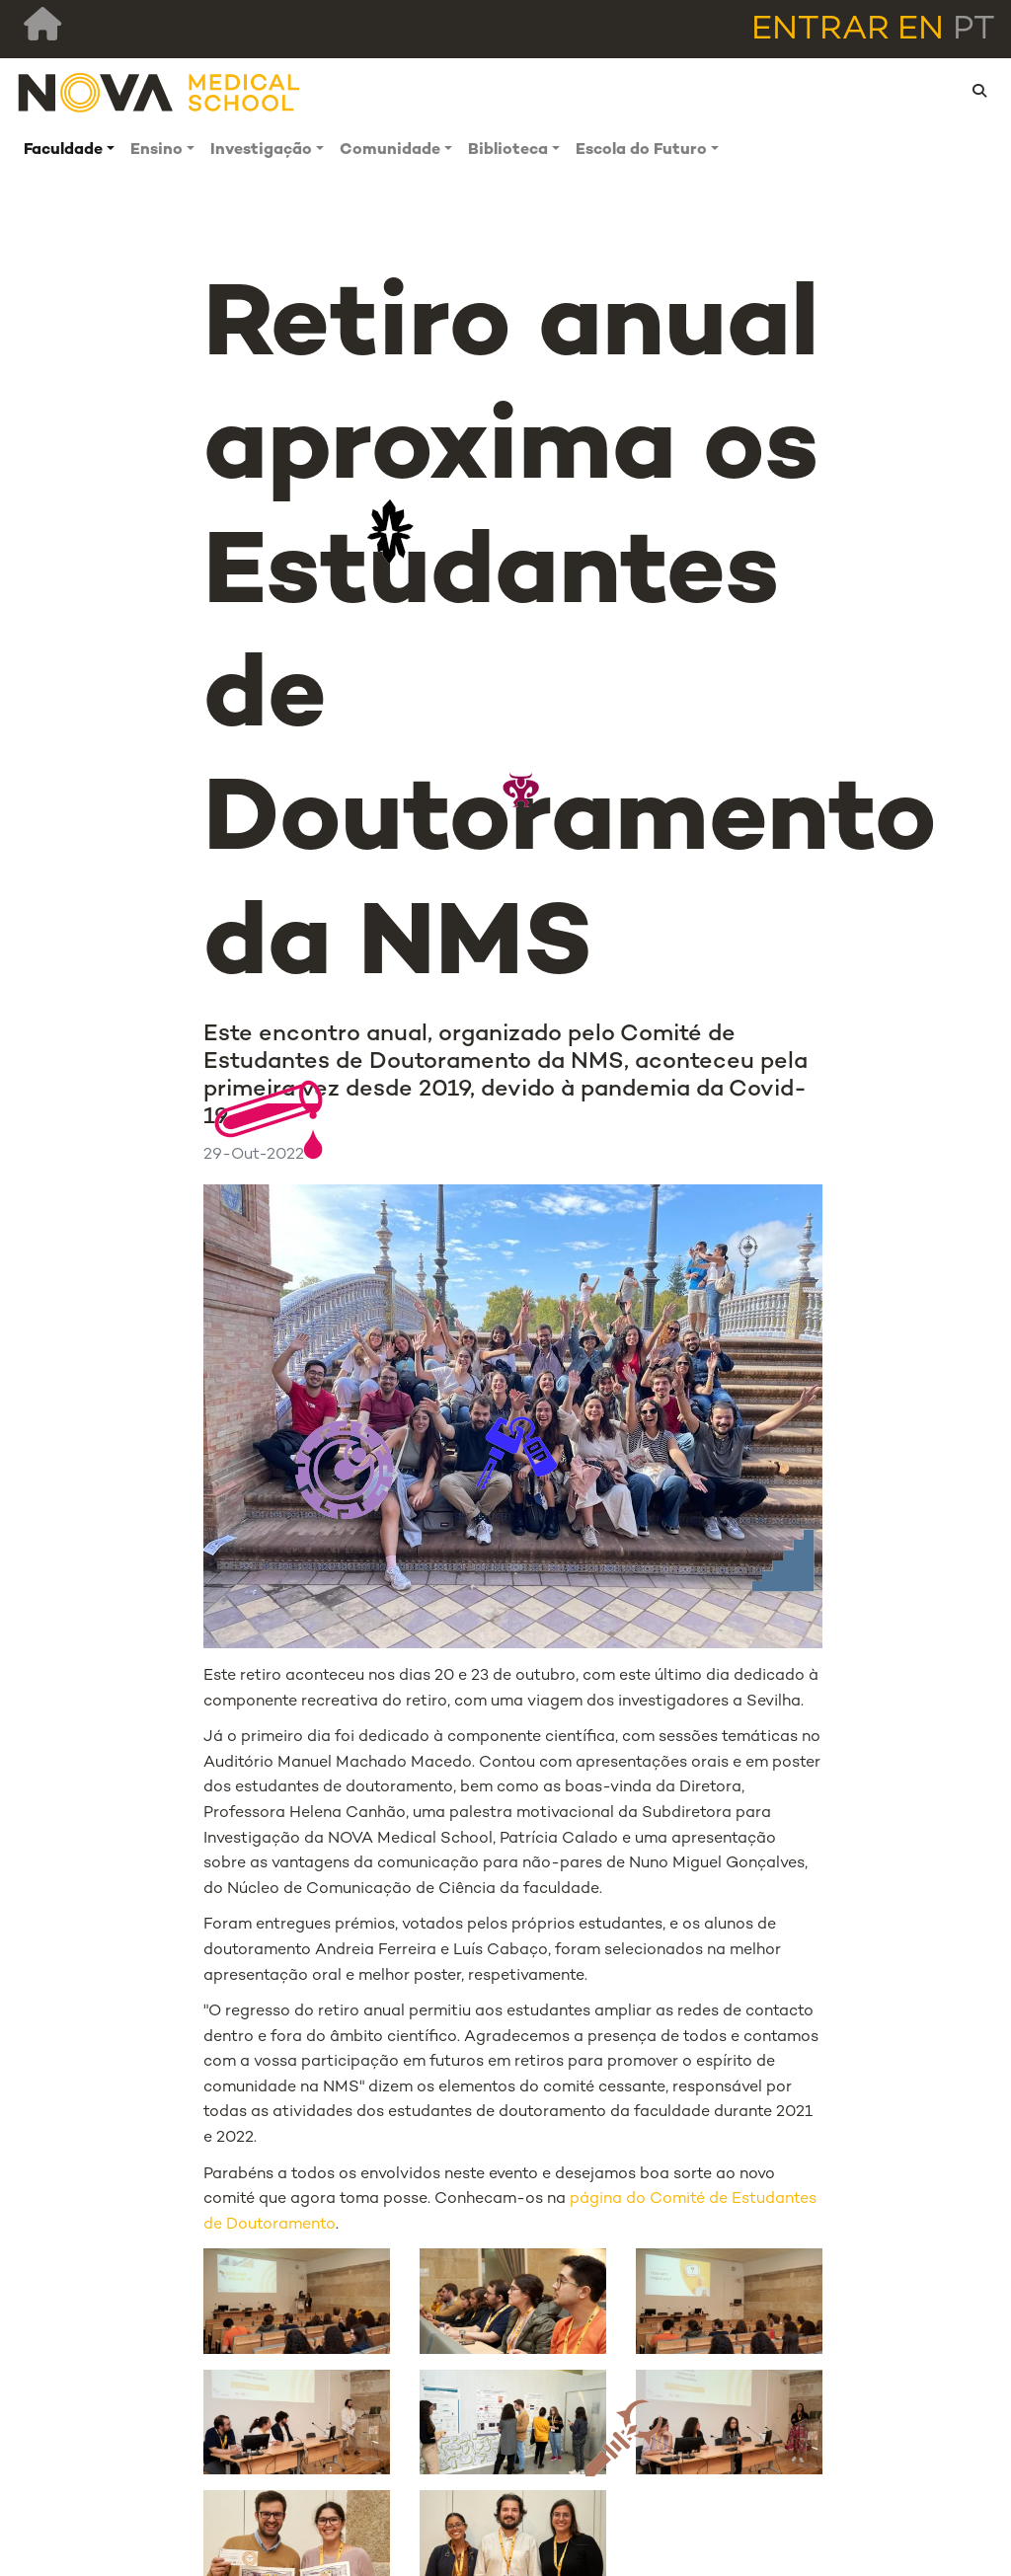 The width and height of the screenshot is (1011, 2576). I want to click on collect or view crystals/gems in inventory, so click(389, 532).